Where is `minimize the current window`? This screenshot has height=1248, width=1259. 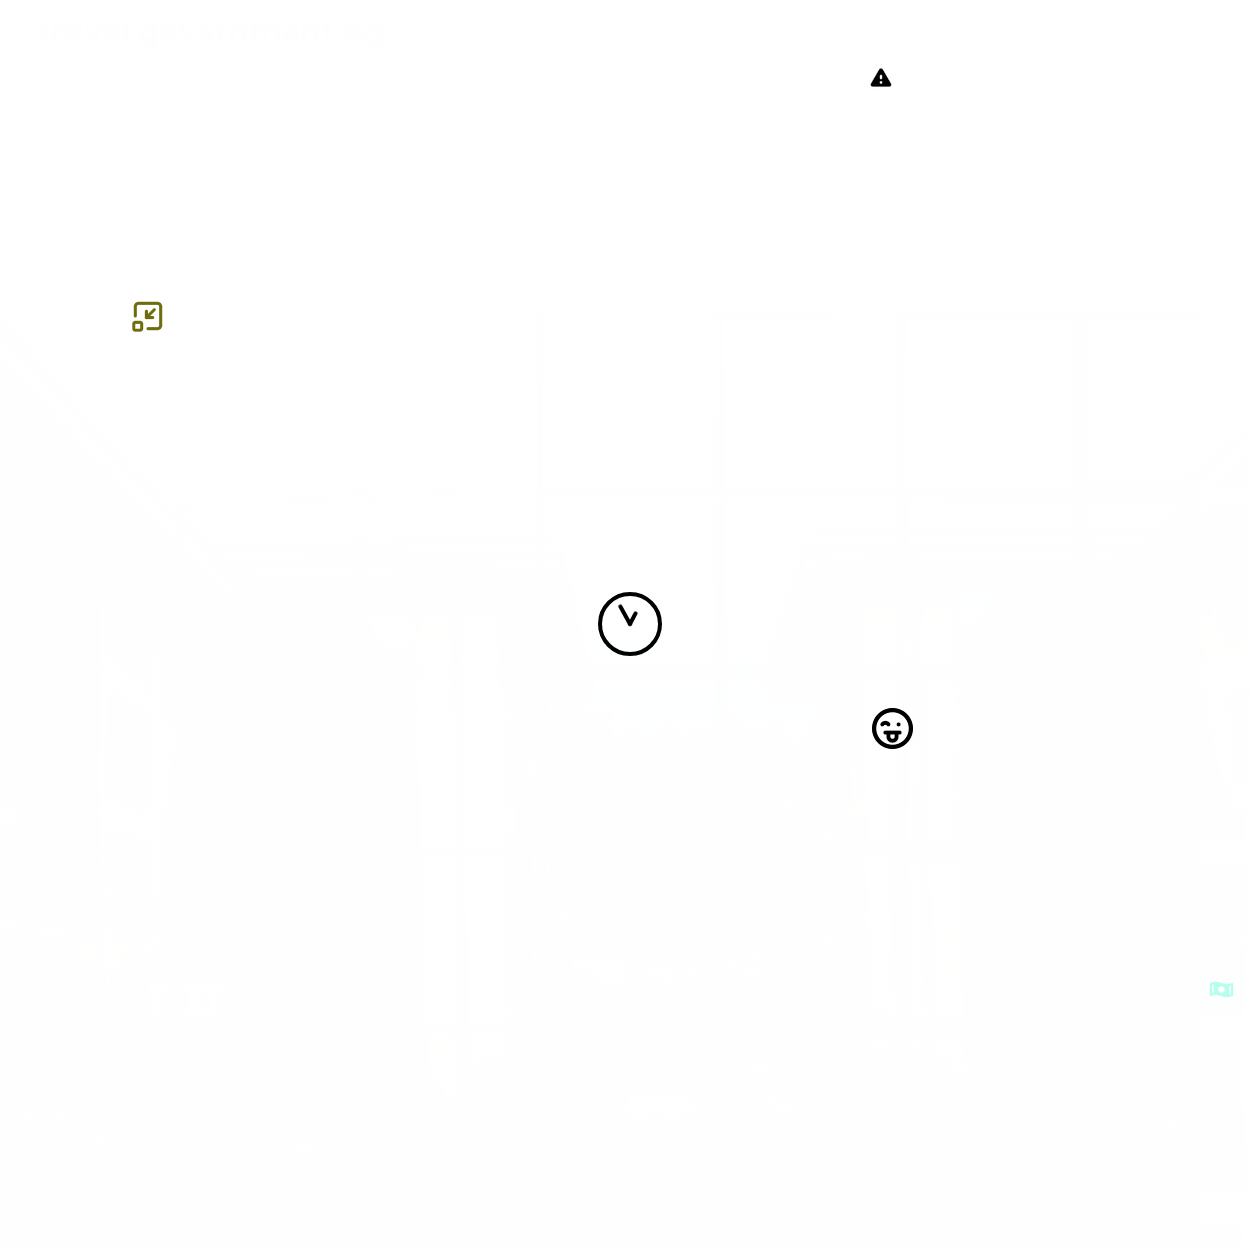 minimize the current window is located at coordinates (148, 316).